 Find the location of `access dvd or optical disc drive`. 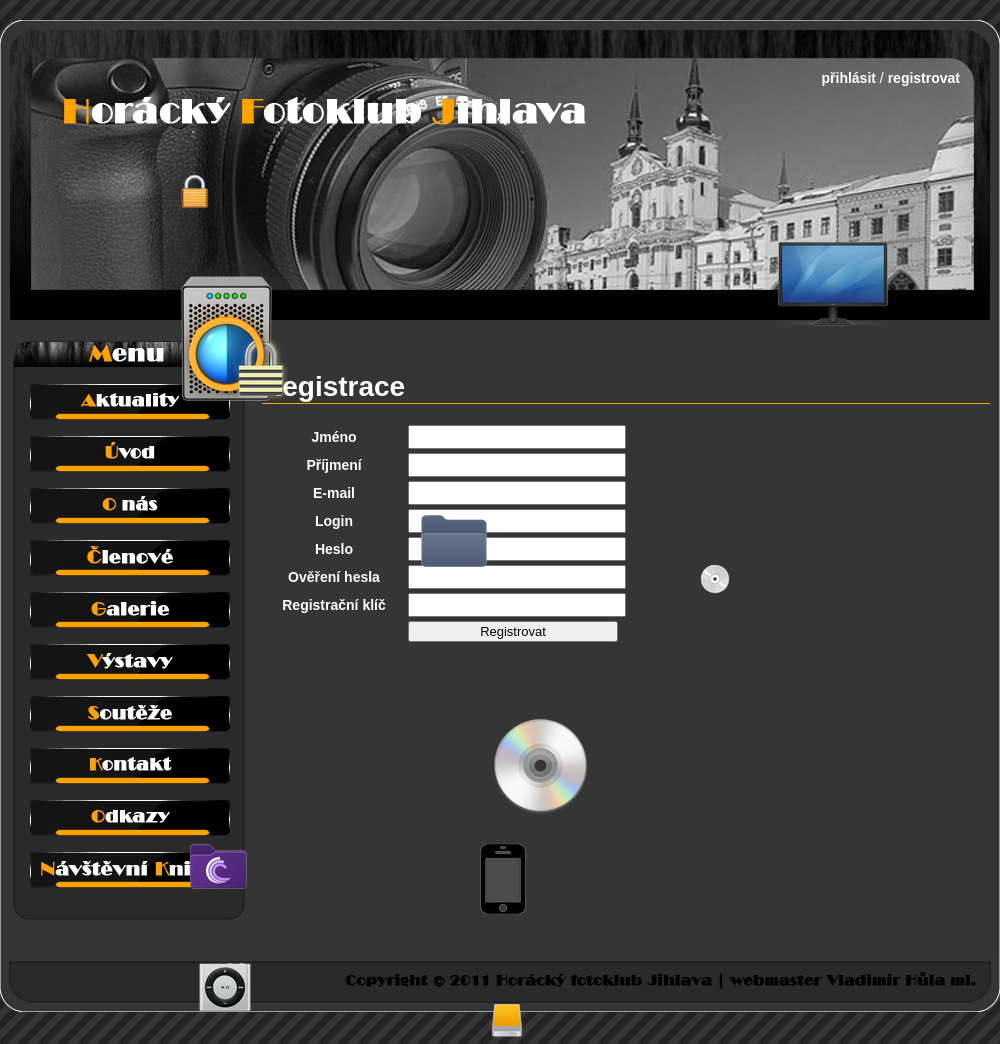

access dvd or optical disc drive is located at coordinates (715, 579).